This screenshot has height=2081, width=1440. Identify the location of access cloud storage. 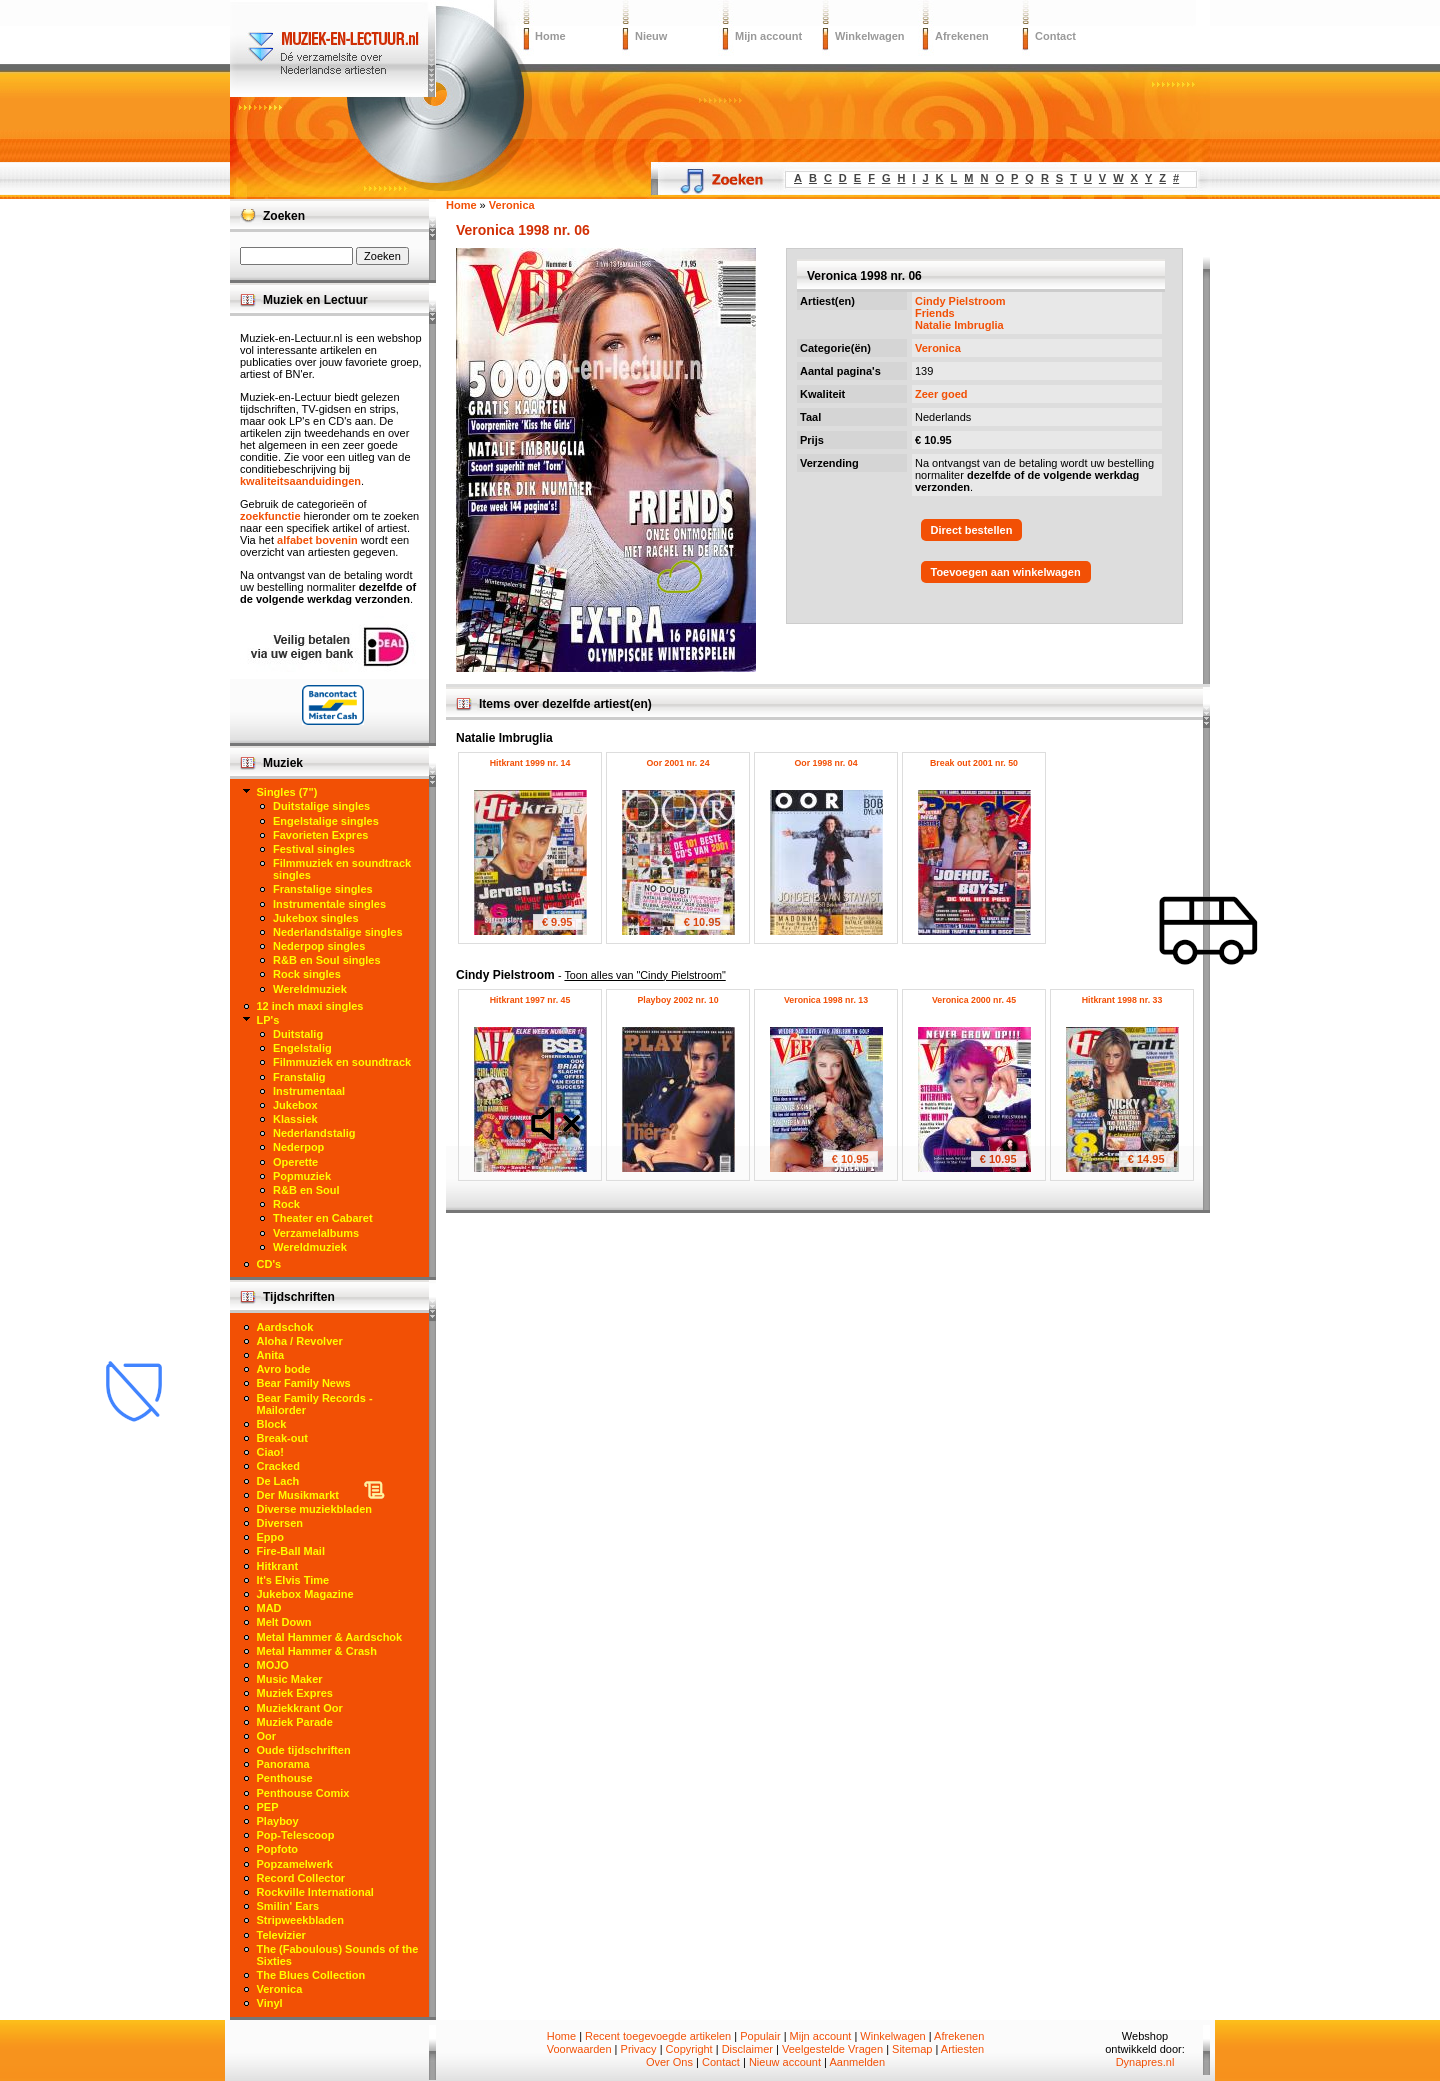
(679, 576).